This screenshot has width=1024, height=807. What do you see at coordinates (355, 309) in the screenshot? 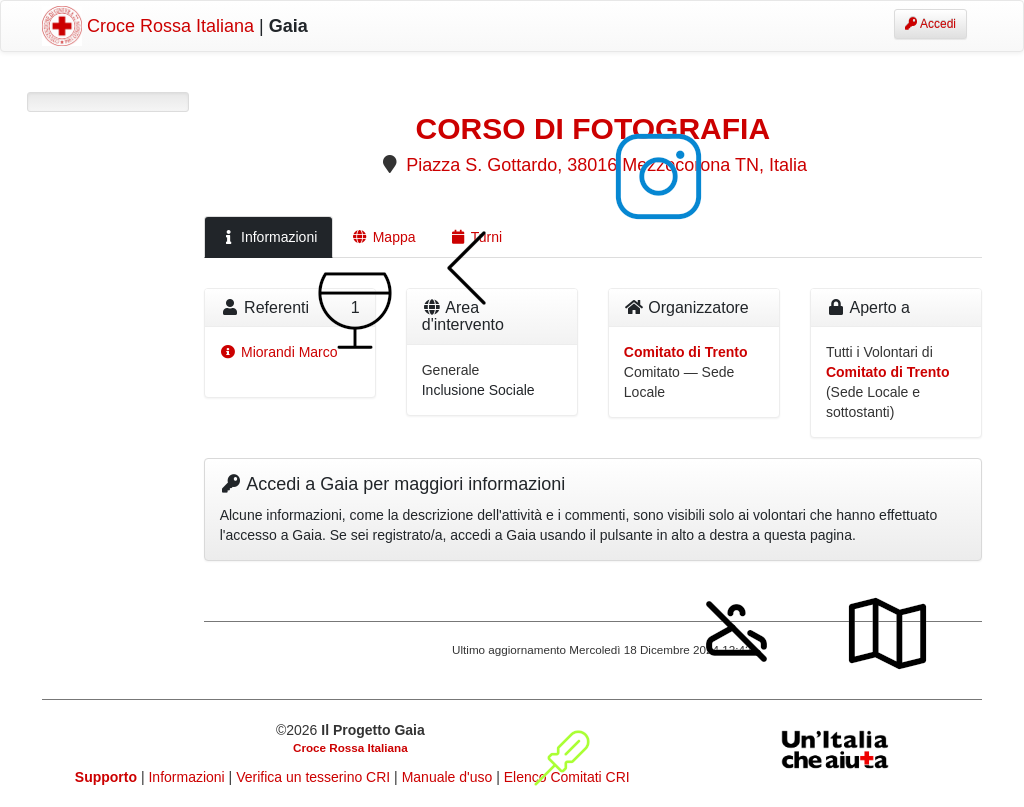
I see `browse wine or cocktail menu` at bounding box center [355, 309].